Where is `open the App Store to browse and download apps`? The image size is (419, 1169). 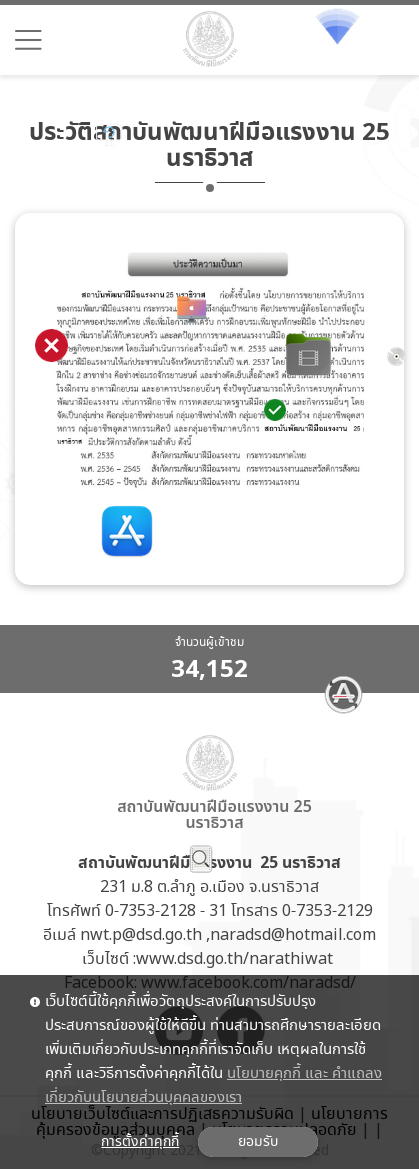
open the App Store to browse and download apps is located at coordinates (127, 531).